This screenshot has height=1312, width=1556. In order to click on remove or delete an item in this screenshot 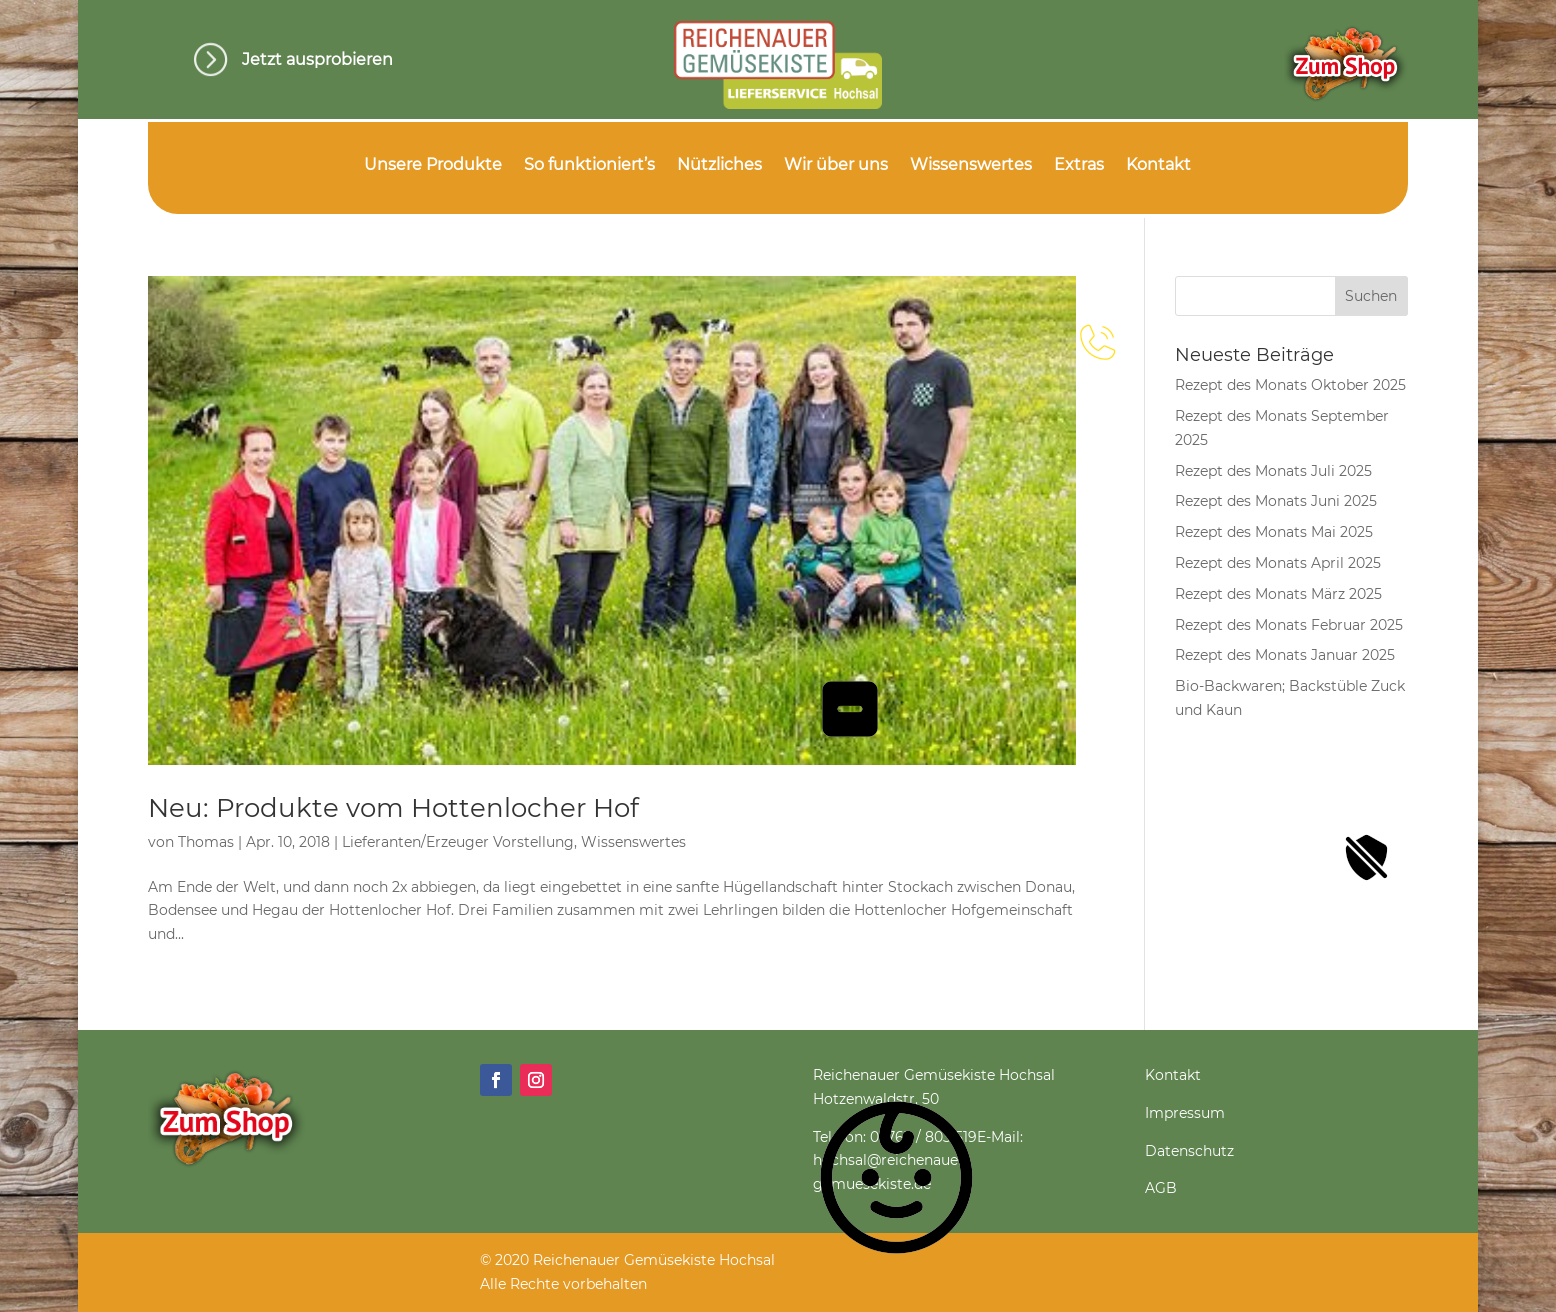, I will do `click(850, 709)`.